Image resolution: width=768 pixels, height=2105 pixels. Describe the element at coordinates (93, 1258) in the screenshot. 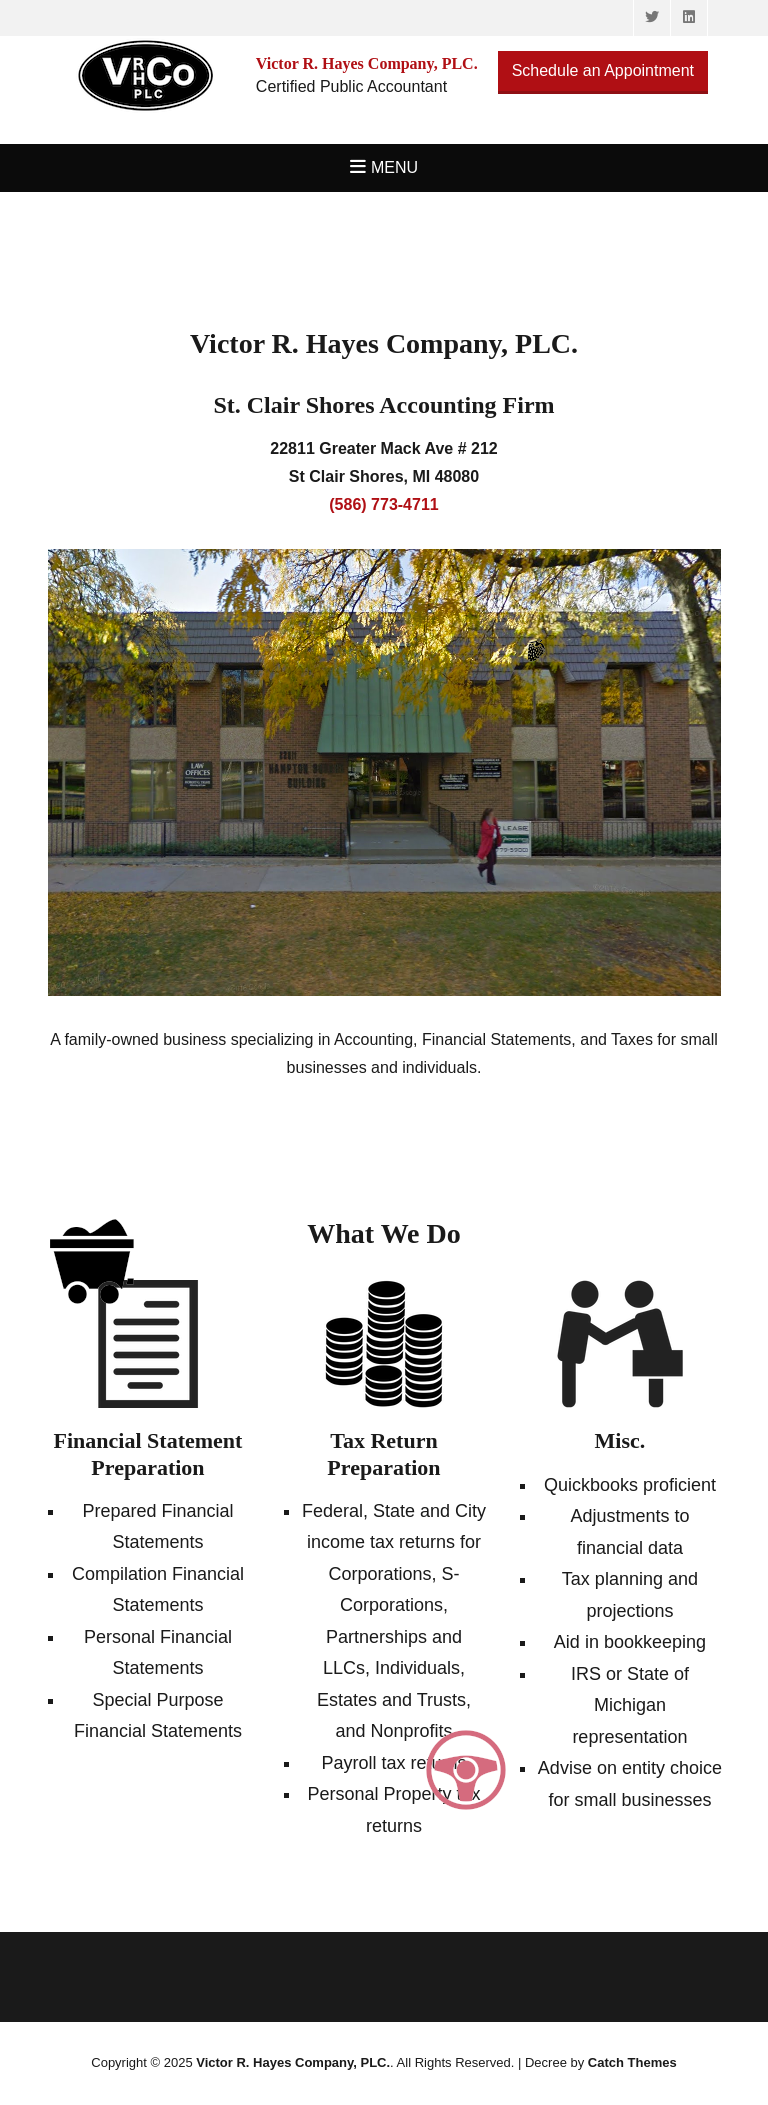

I see `access mining or resource collection game feature` at that location.